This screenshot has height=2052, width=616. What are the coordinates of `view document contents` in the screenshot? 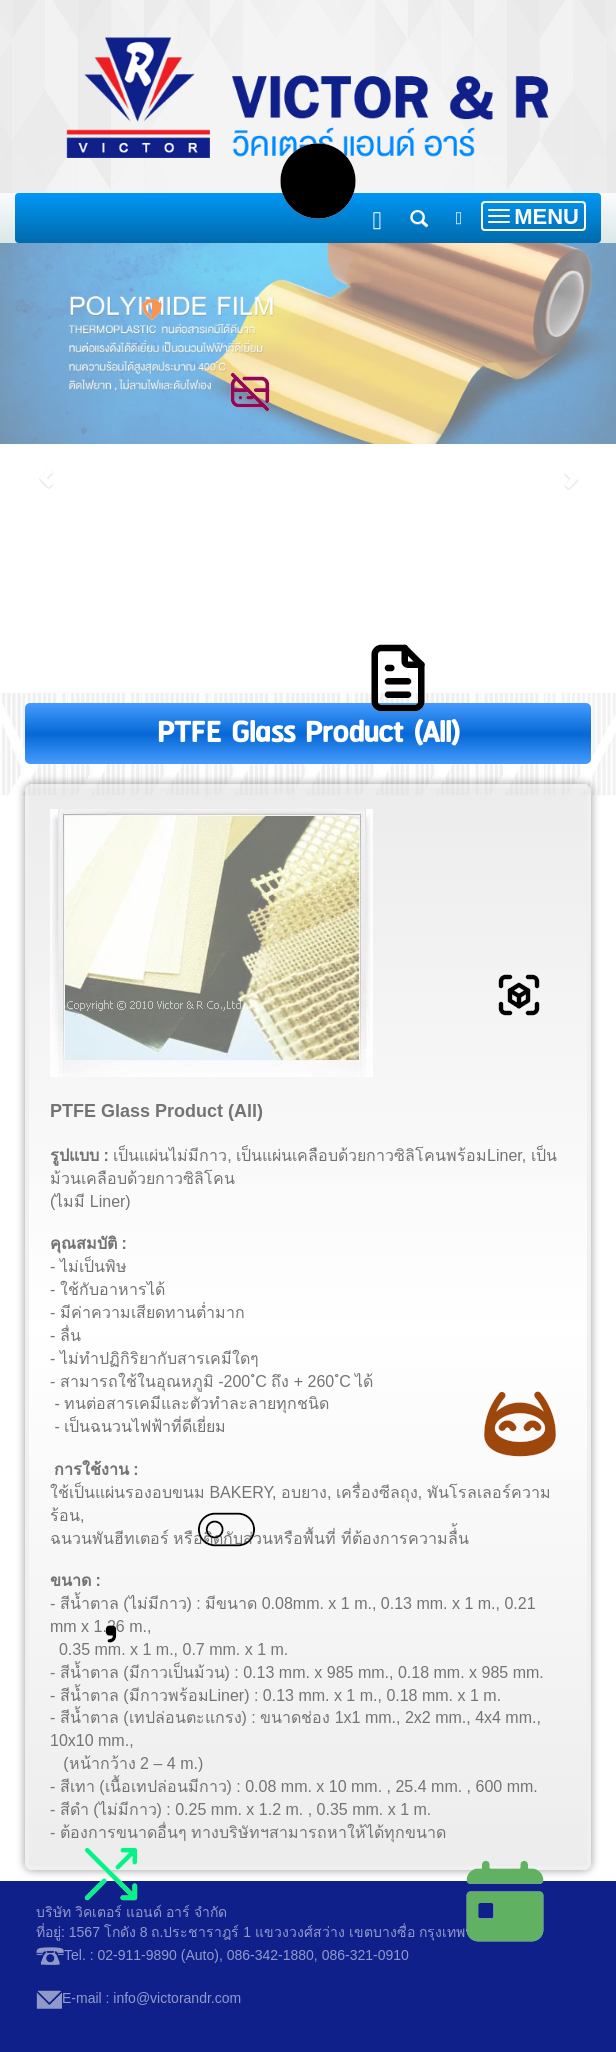 It's located at (398, 678).